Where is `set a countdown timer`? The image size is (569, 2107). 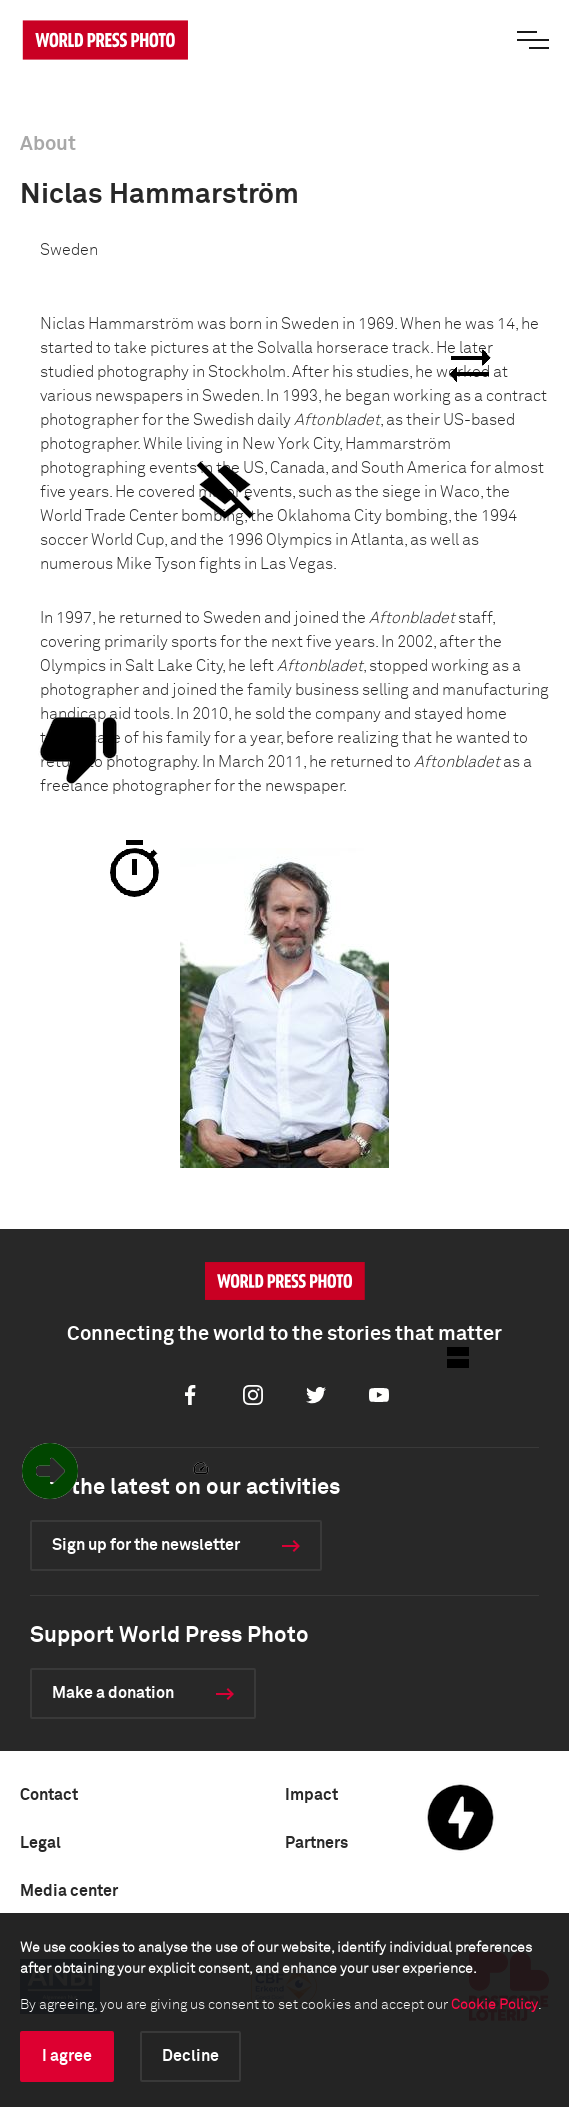
set a countdown timer is located at coordinates (134, 869).